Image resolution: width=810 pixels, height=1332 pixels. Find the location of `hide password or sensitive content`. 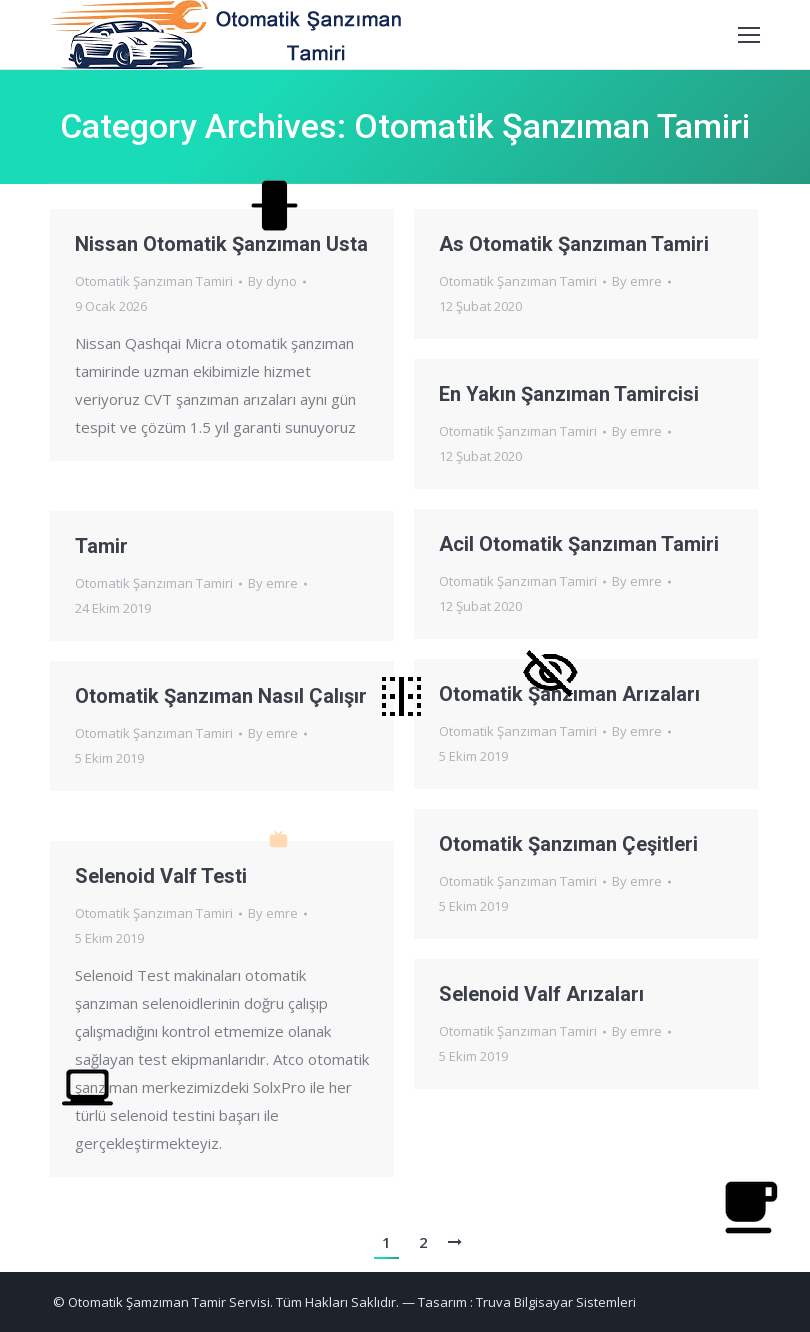

hide password or sensitive content is located at coordinates (550, 673).